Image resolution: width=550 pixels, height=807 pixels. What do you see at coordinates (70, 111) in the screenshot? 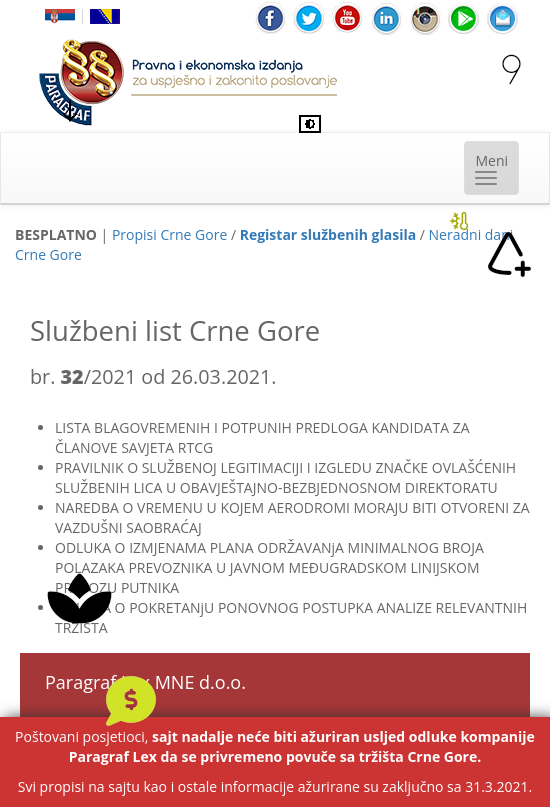
I see `navigate or scroll downward` at bounding box center [70, 111].